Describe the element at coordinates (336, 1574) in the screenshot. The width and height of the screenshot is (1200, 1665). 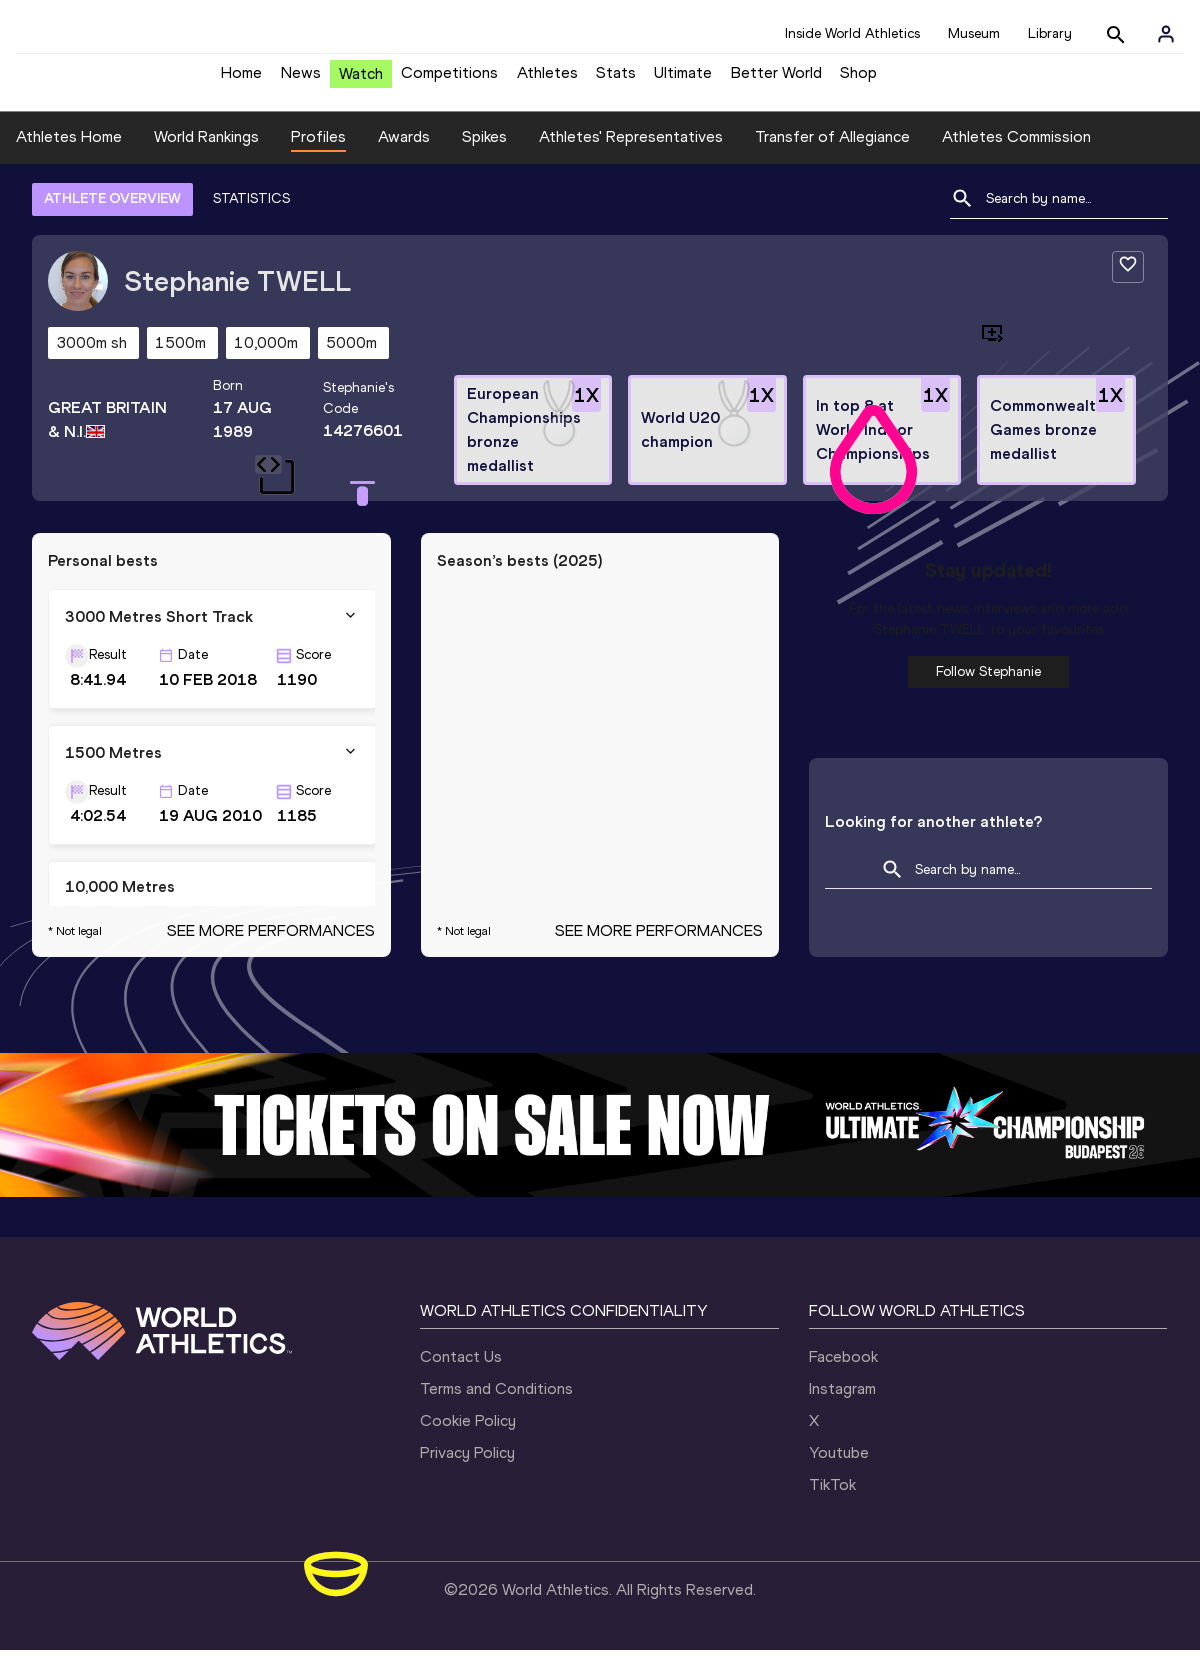
I see `switch to hemisphere or dome view` at that location.